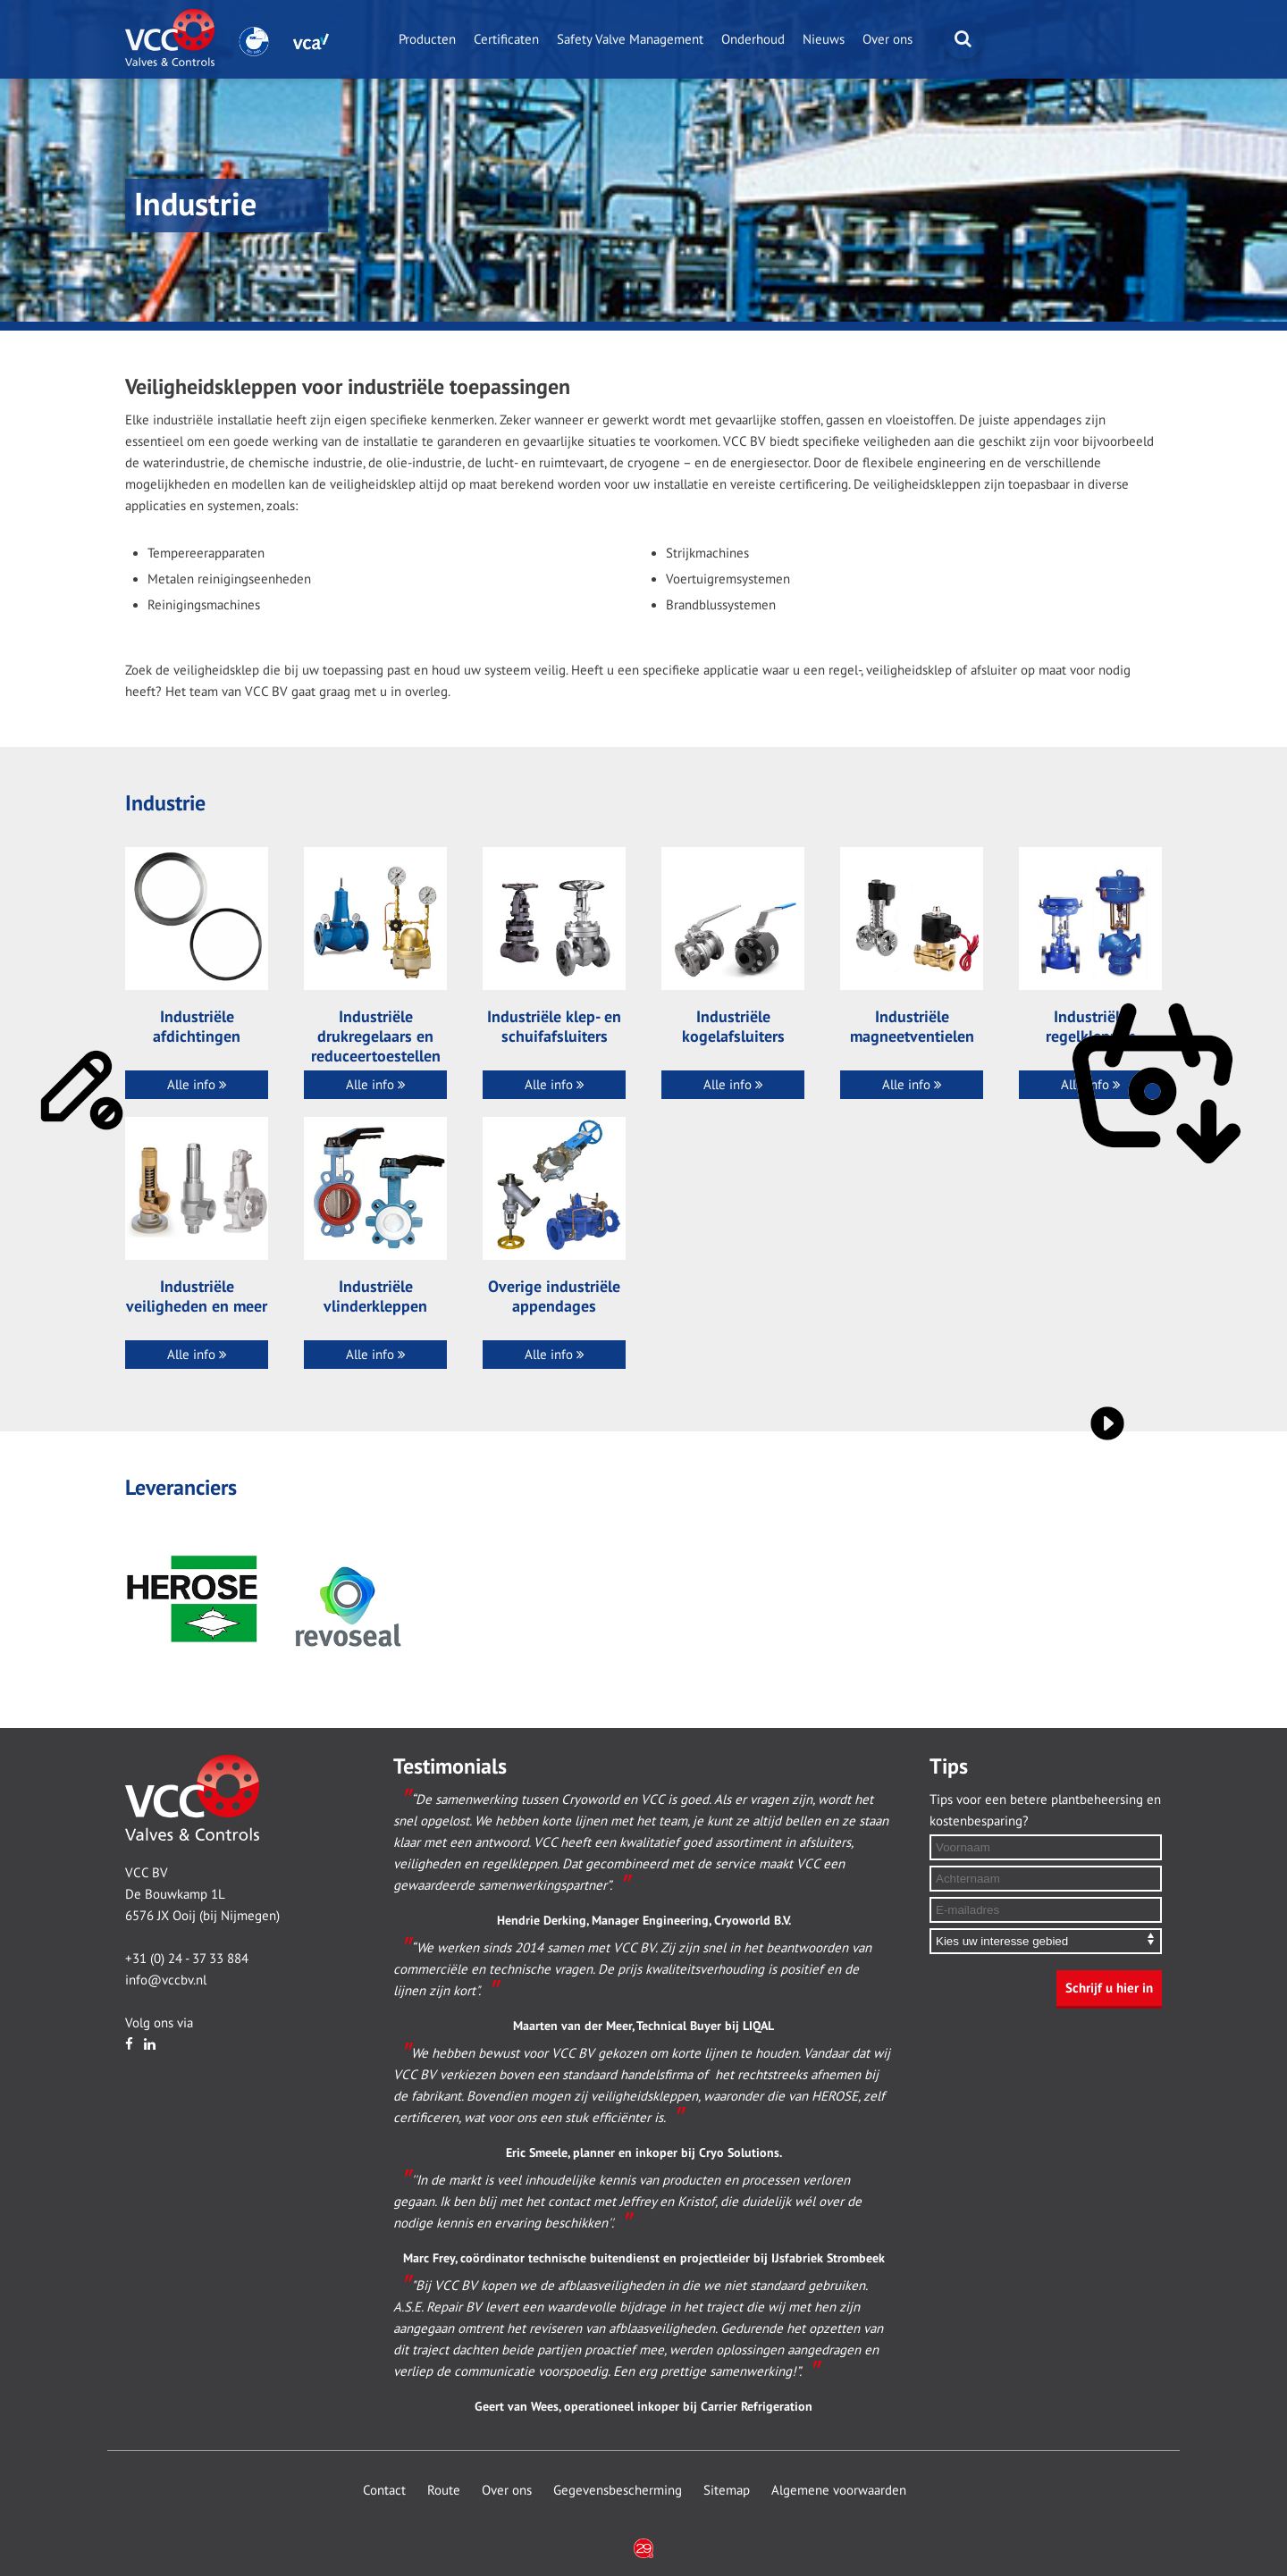 The width and height of the screenshot is (1287, 2576). I want to click on download items from your shopping basket, so click(1152, 1075).